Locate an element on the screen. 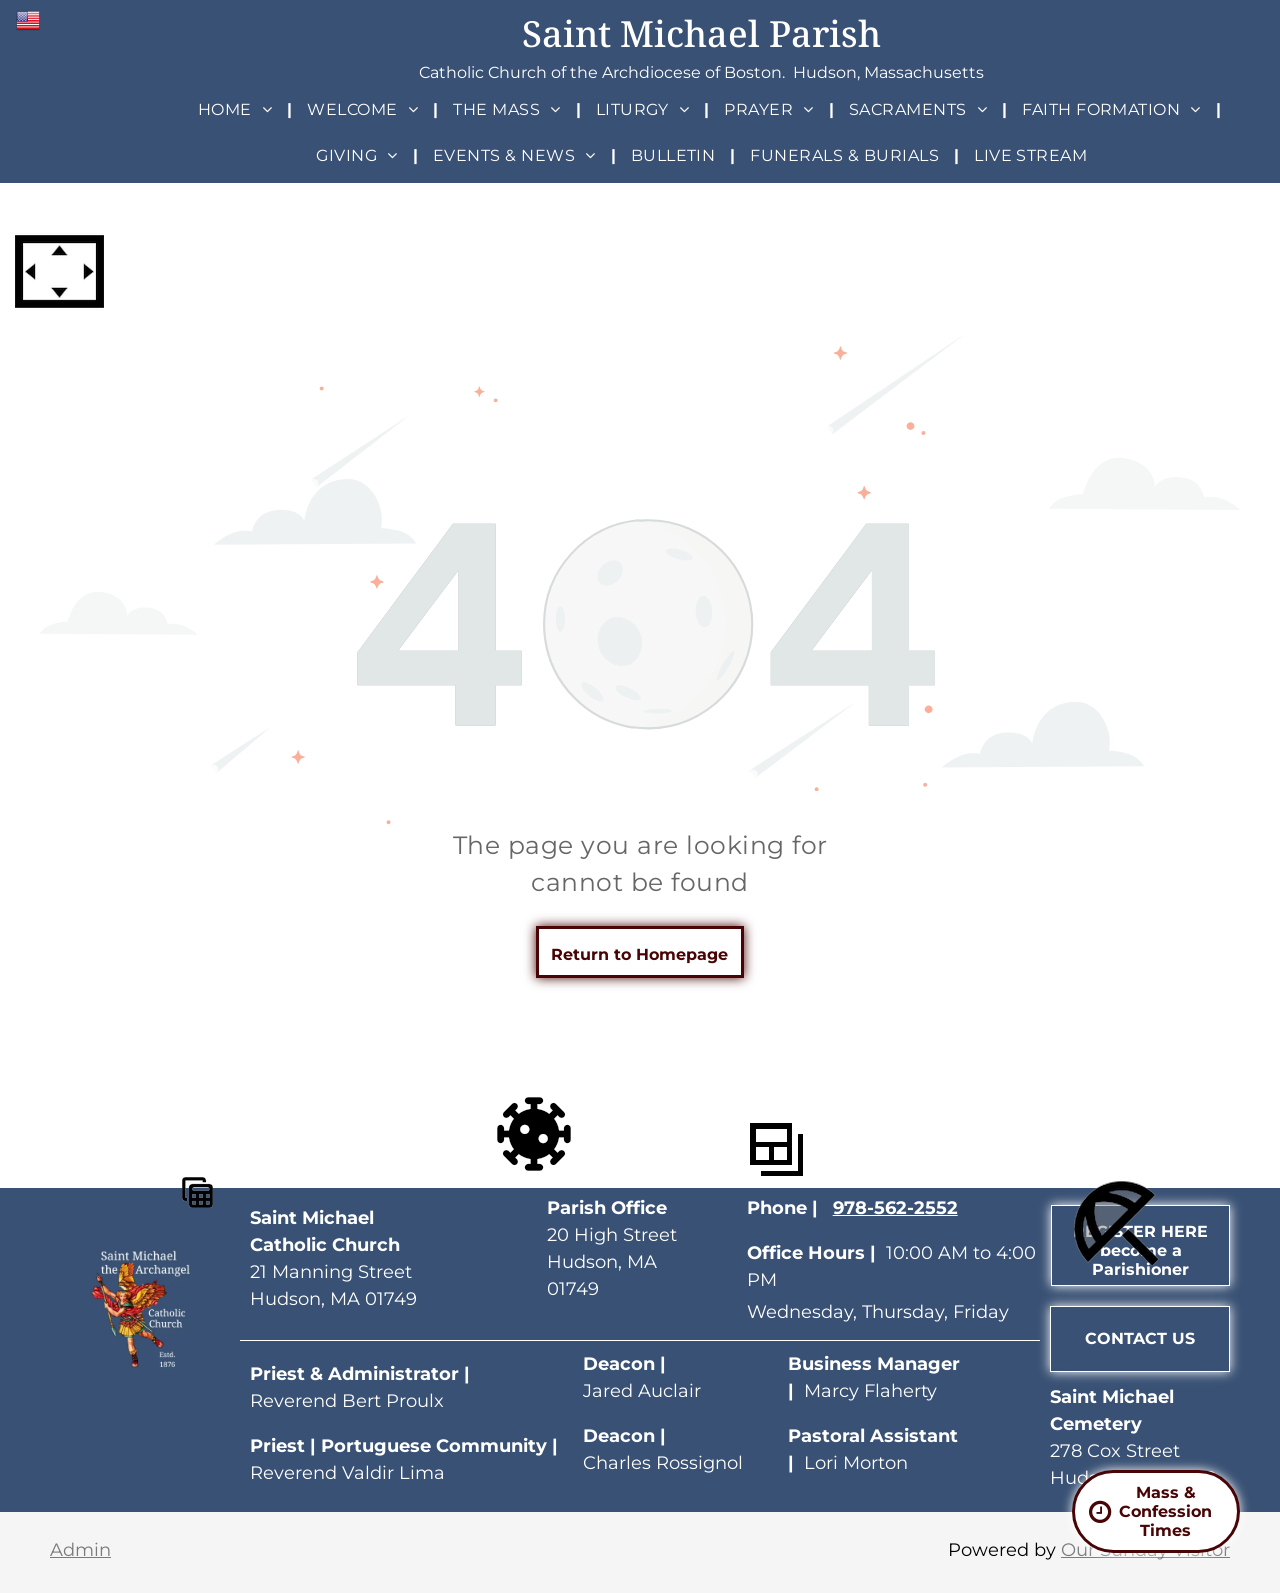 The image size is (1280, 1593). create a backup of table data is located at coordinates (776, 1149).